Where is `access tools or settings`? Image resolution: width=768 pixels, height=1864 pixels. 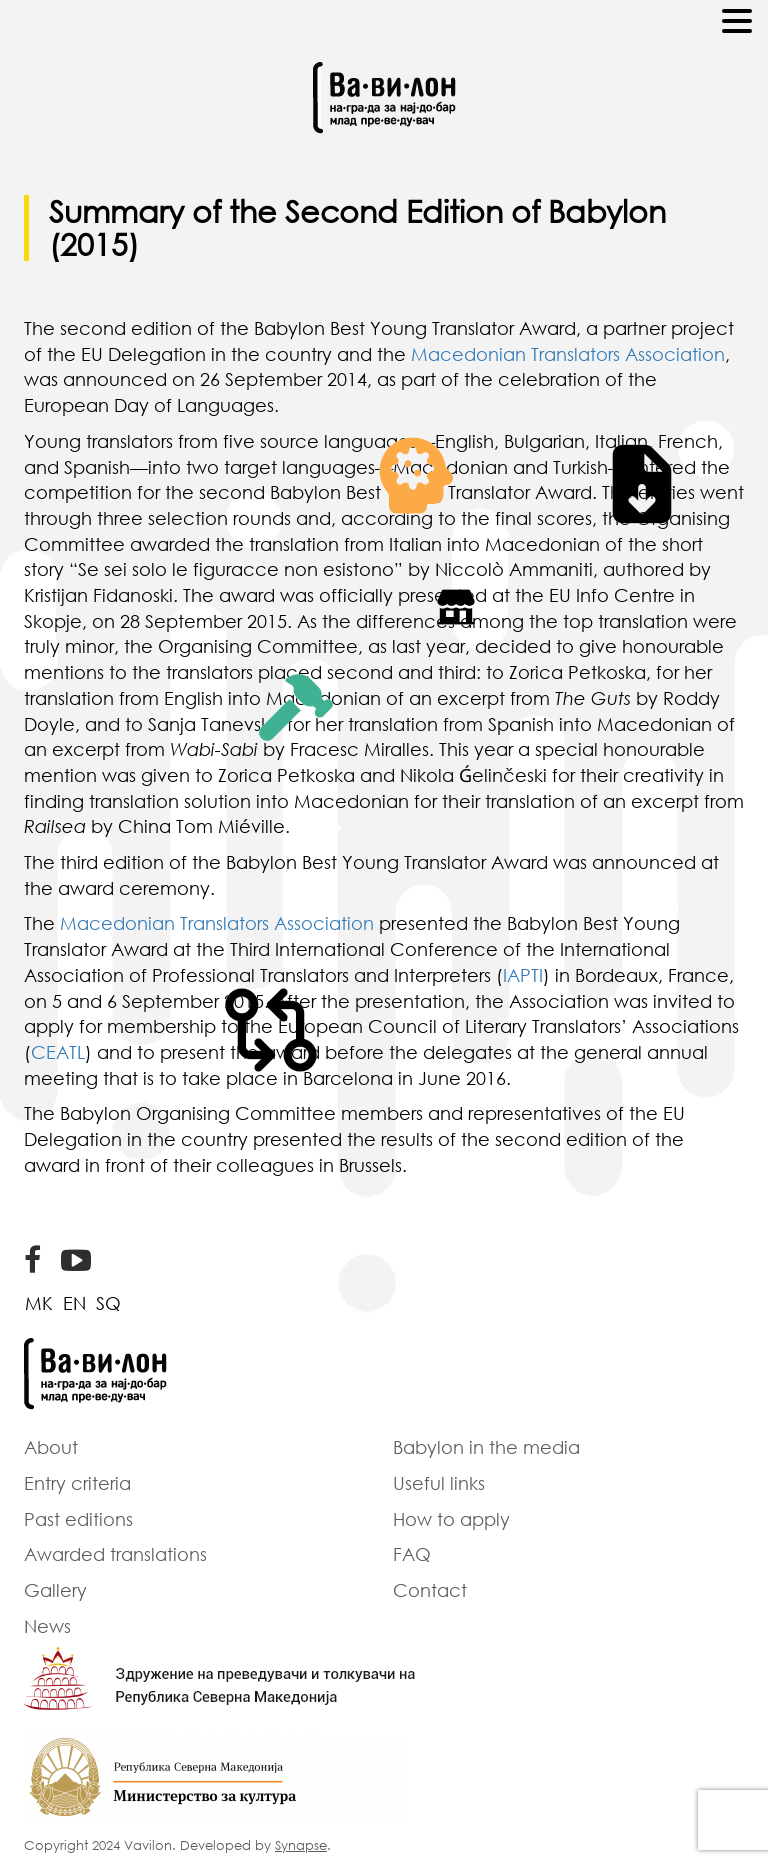
access tools or settings is located at coordinates (295, 708).